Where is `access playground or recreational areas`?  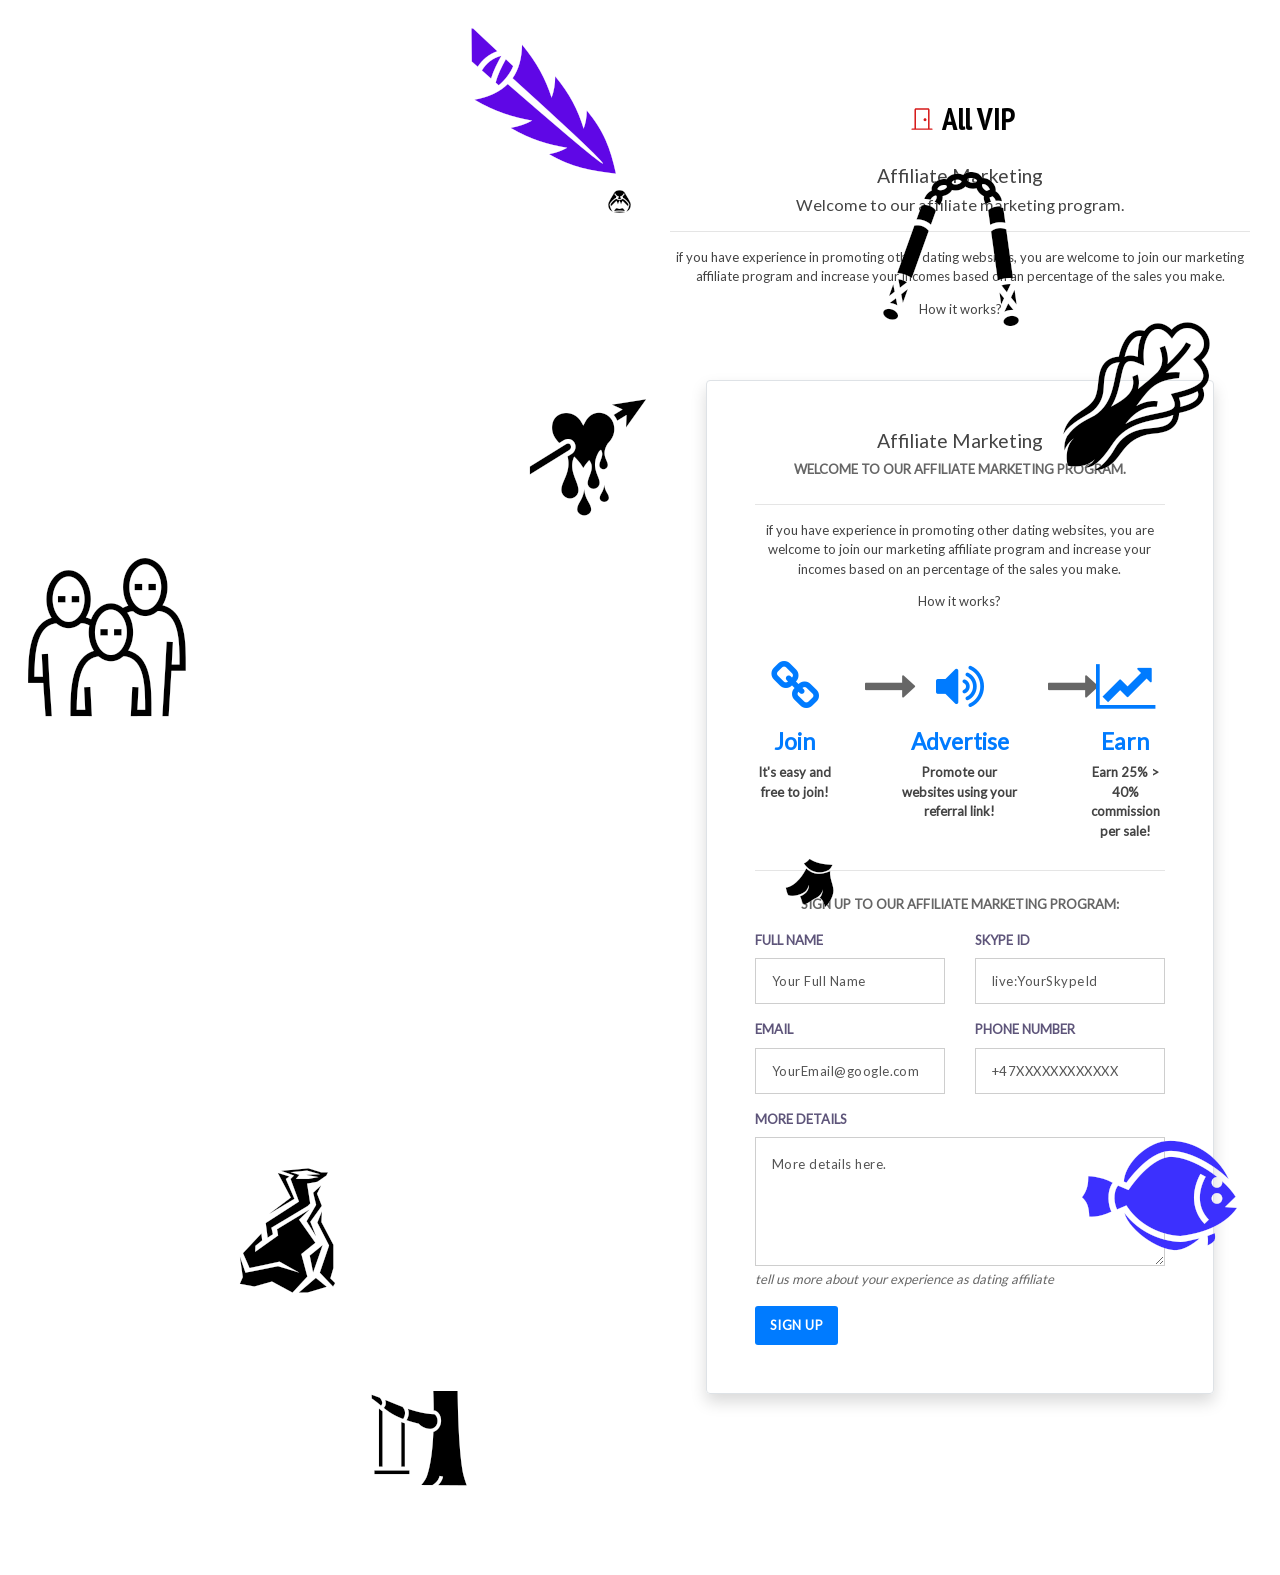
access playground or recreational areas is located at coordinates (419, 1438).